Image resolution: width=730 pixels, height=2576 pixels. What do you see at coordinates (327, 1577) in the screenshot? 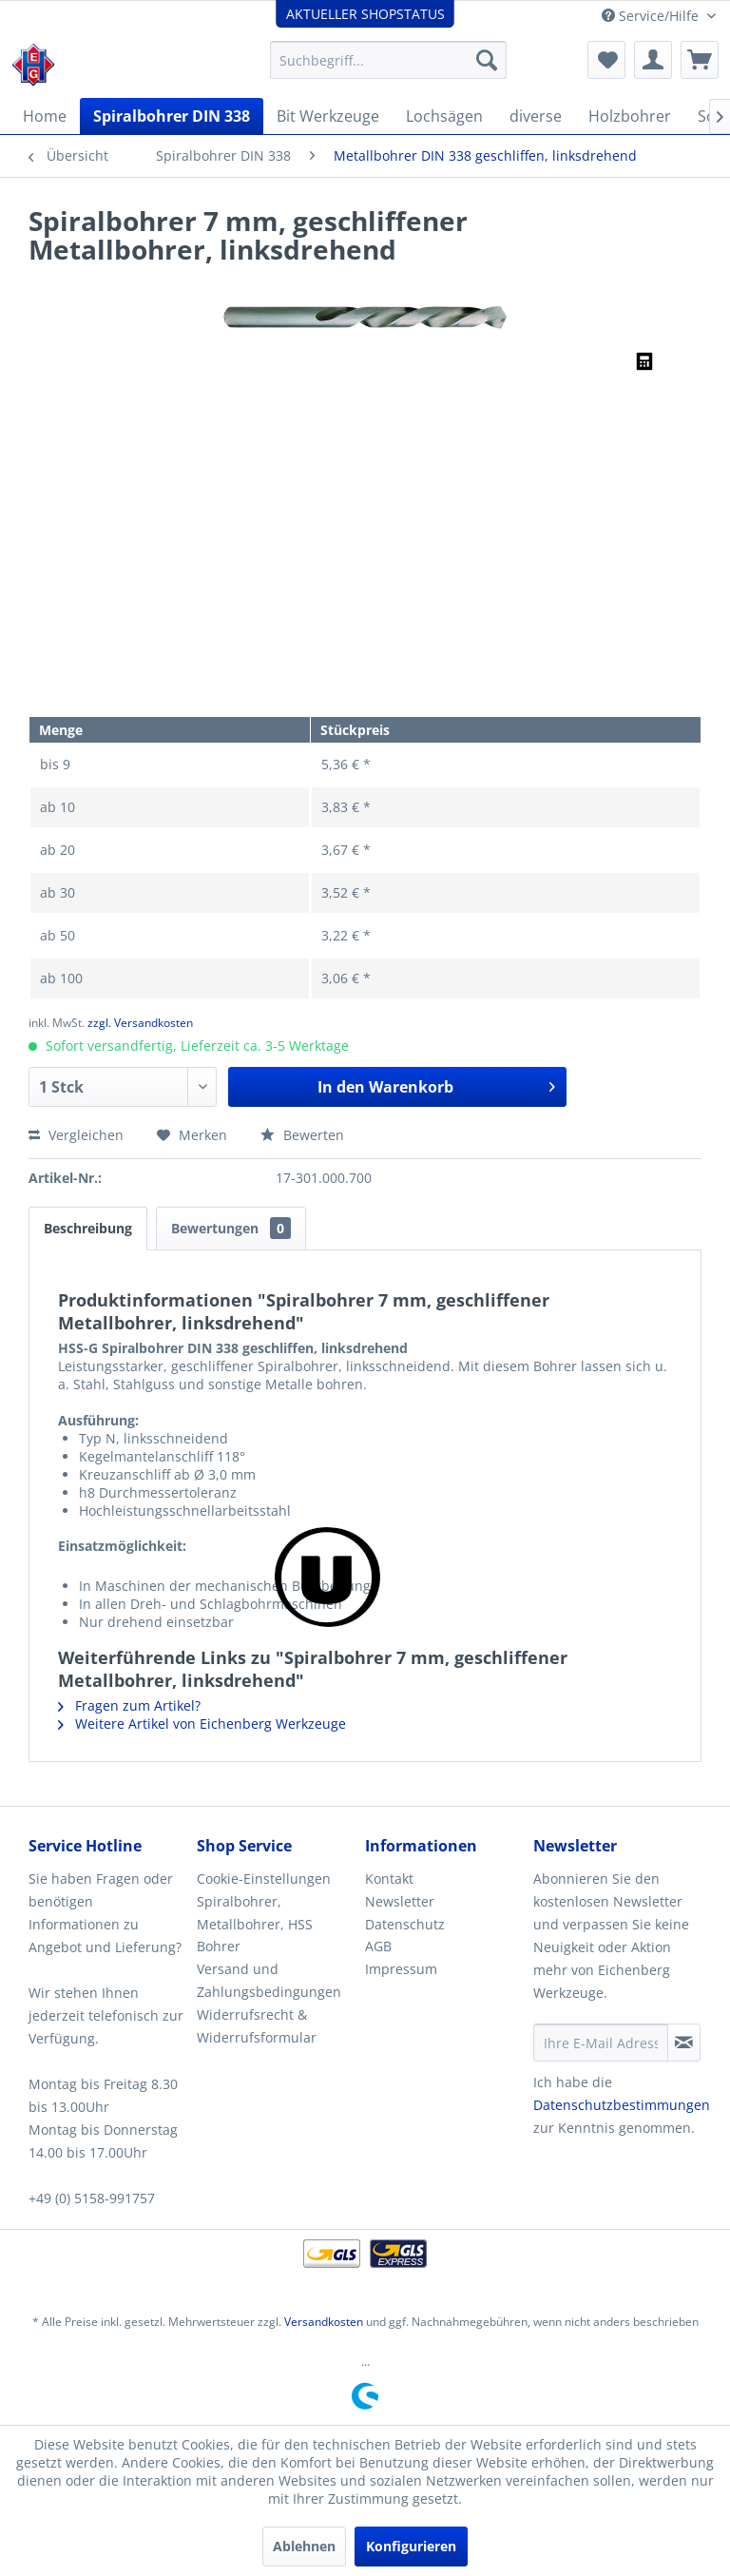
I see `magasins u brand logo` at bounding box center [327, 1577].